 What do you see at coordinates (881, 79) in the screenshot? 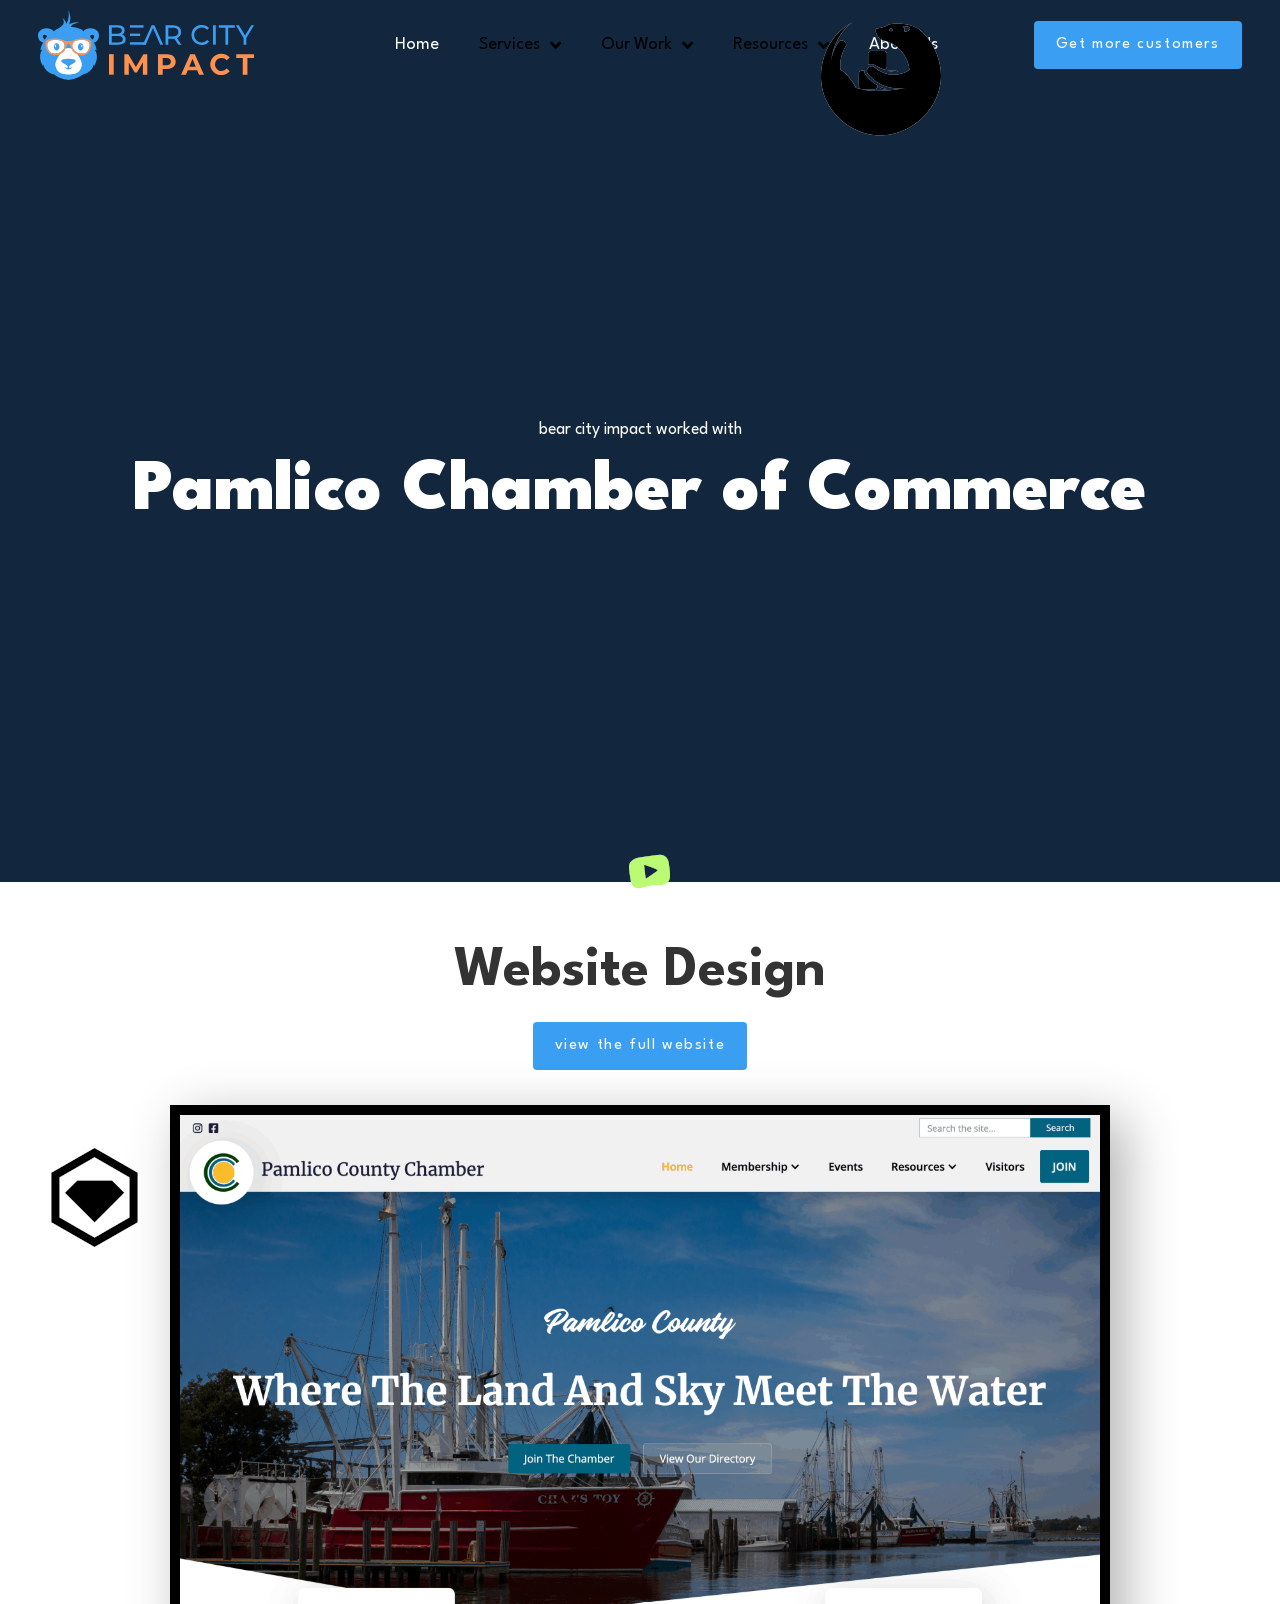
I see `linuxserver.io project logo` at bounding box center [881, 79].